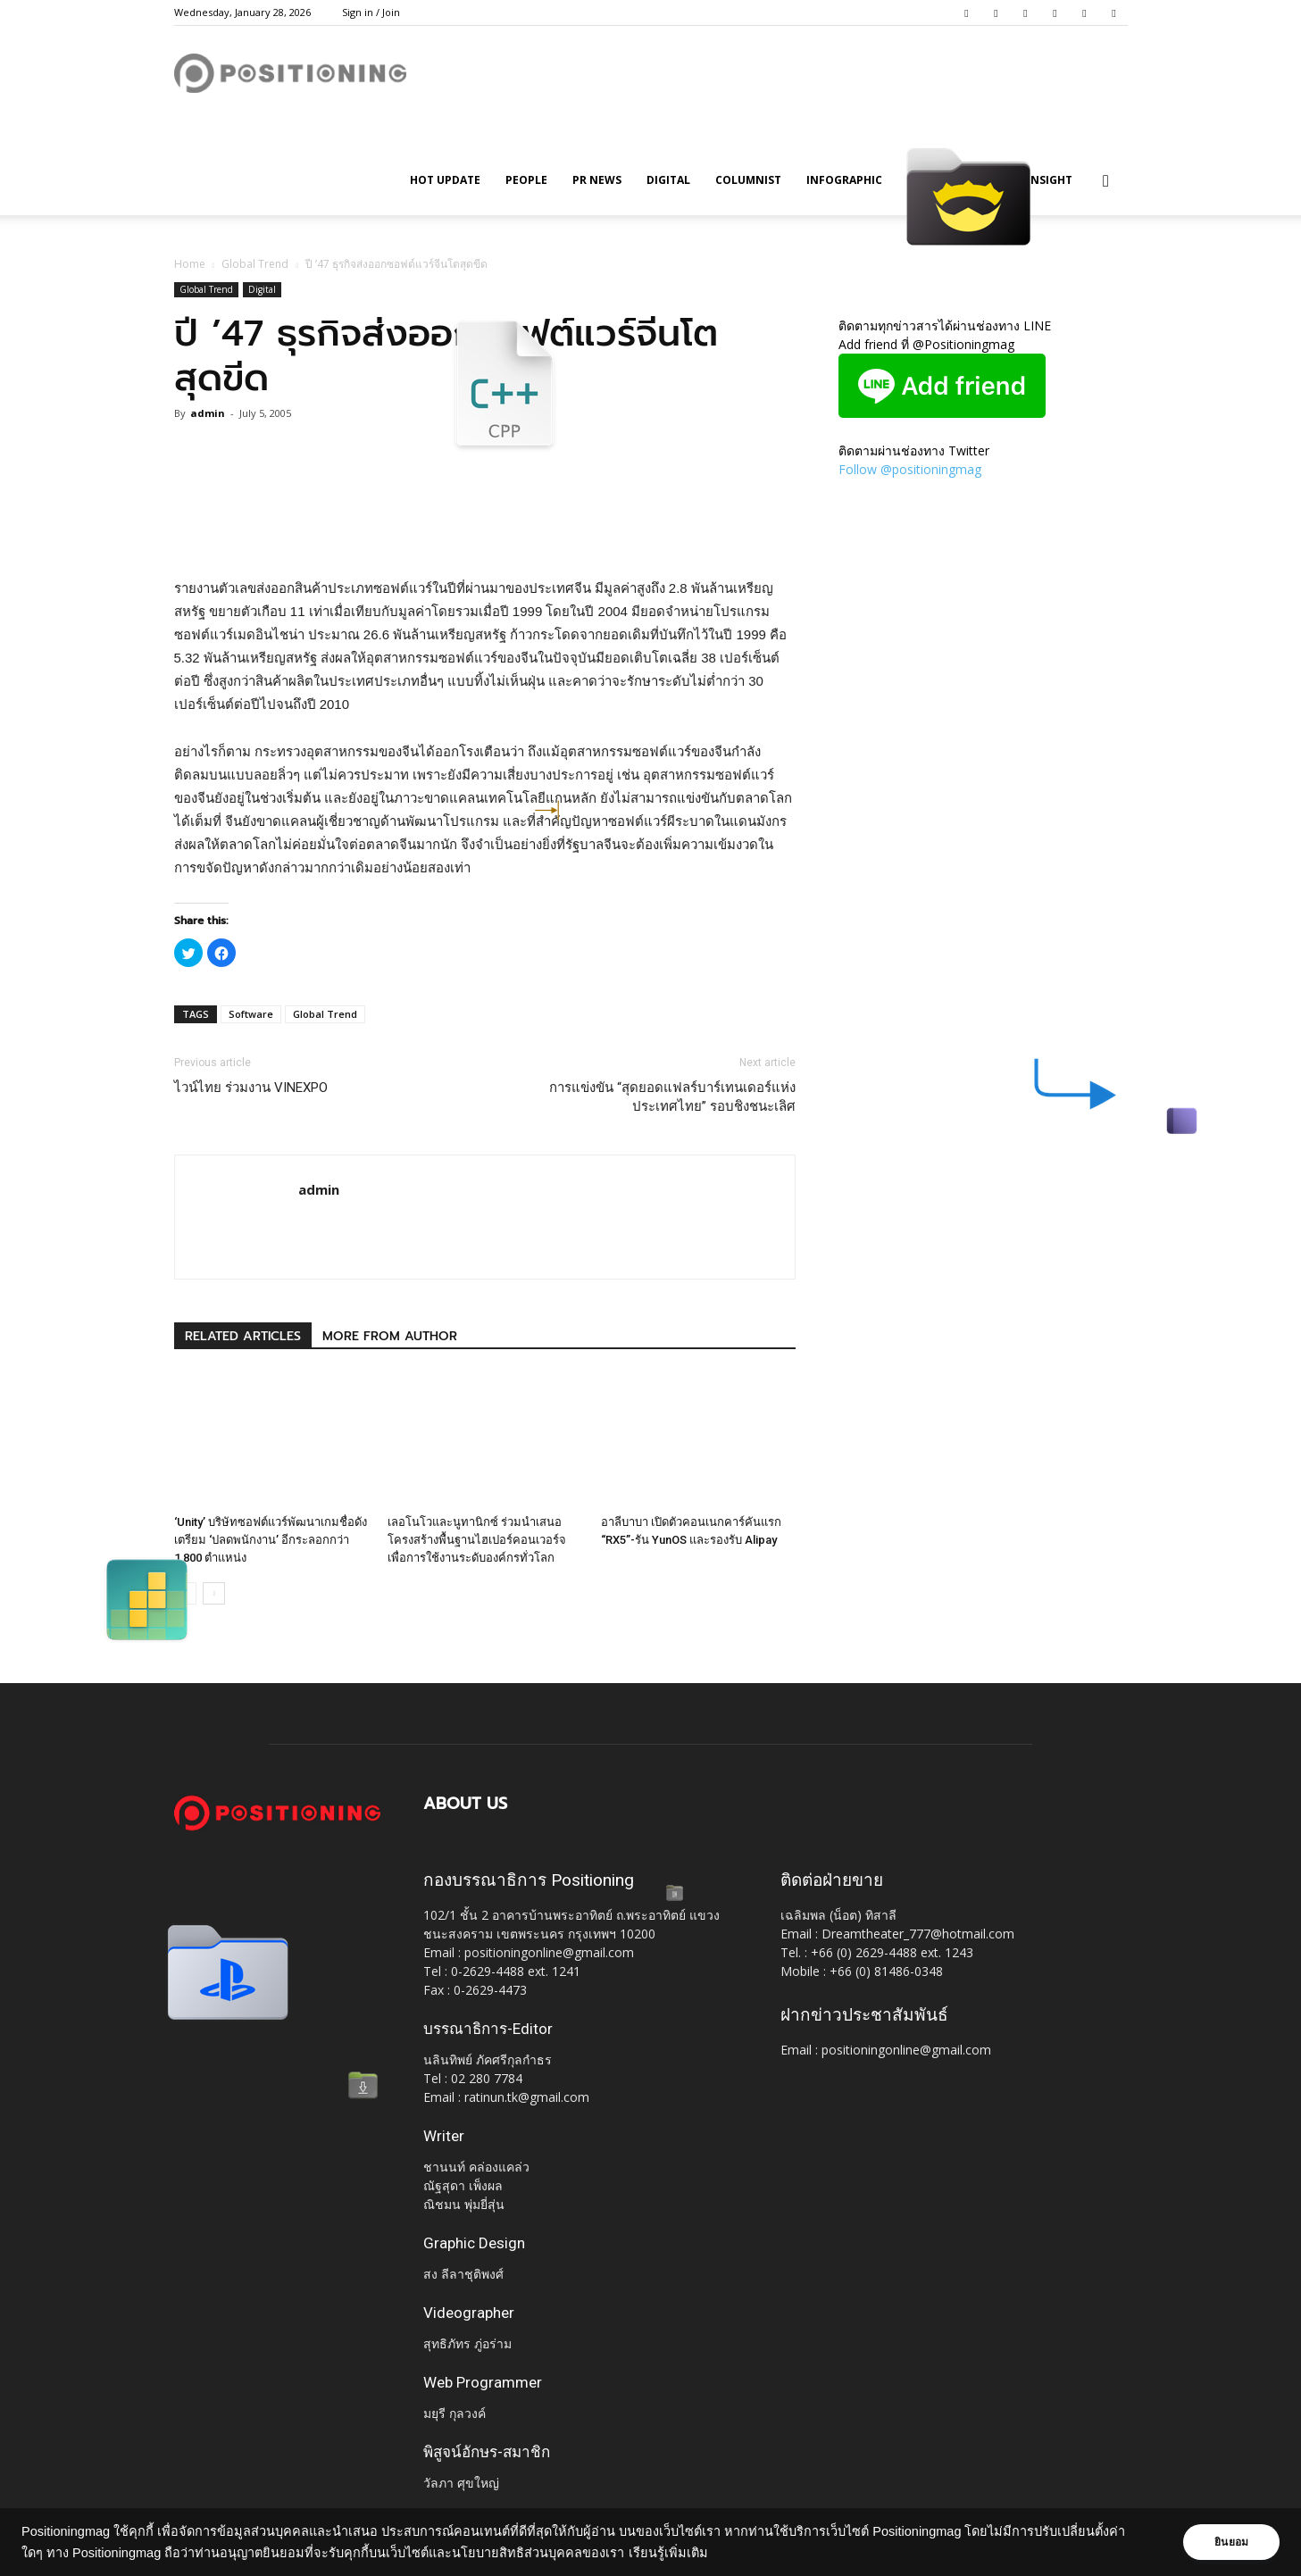 The image size is (1301, 2576). I want to click on access desktop folder, so click(1181, 1120).